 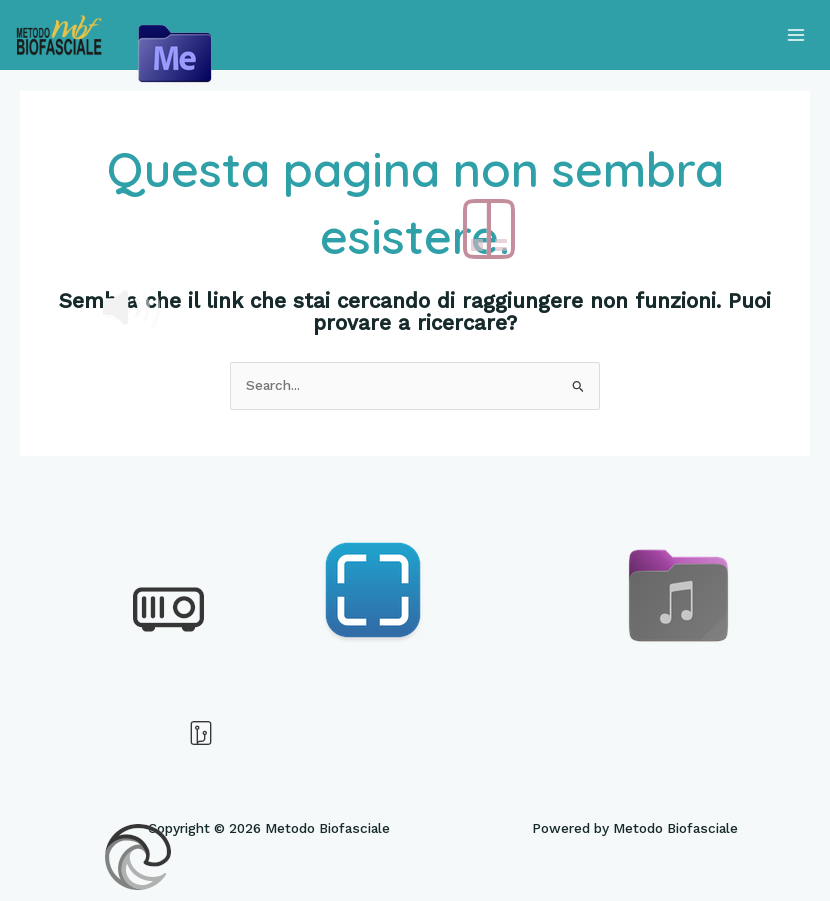 What do you see at coordinates (174, 55) in the screenshot?
I see `open adobe media encoder project folder` at bounding box center [174, 55].